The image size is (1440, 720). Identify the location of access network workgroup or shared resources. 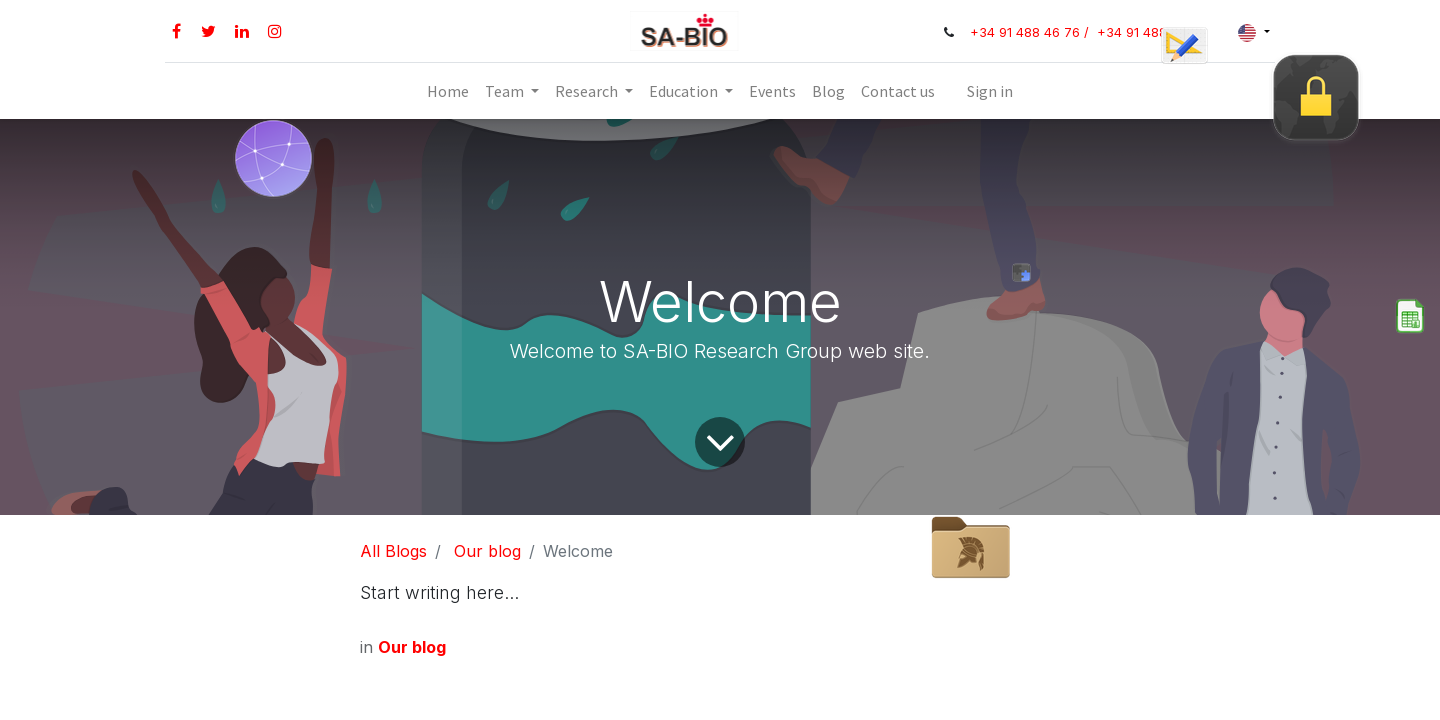
(273, 158).